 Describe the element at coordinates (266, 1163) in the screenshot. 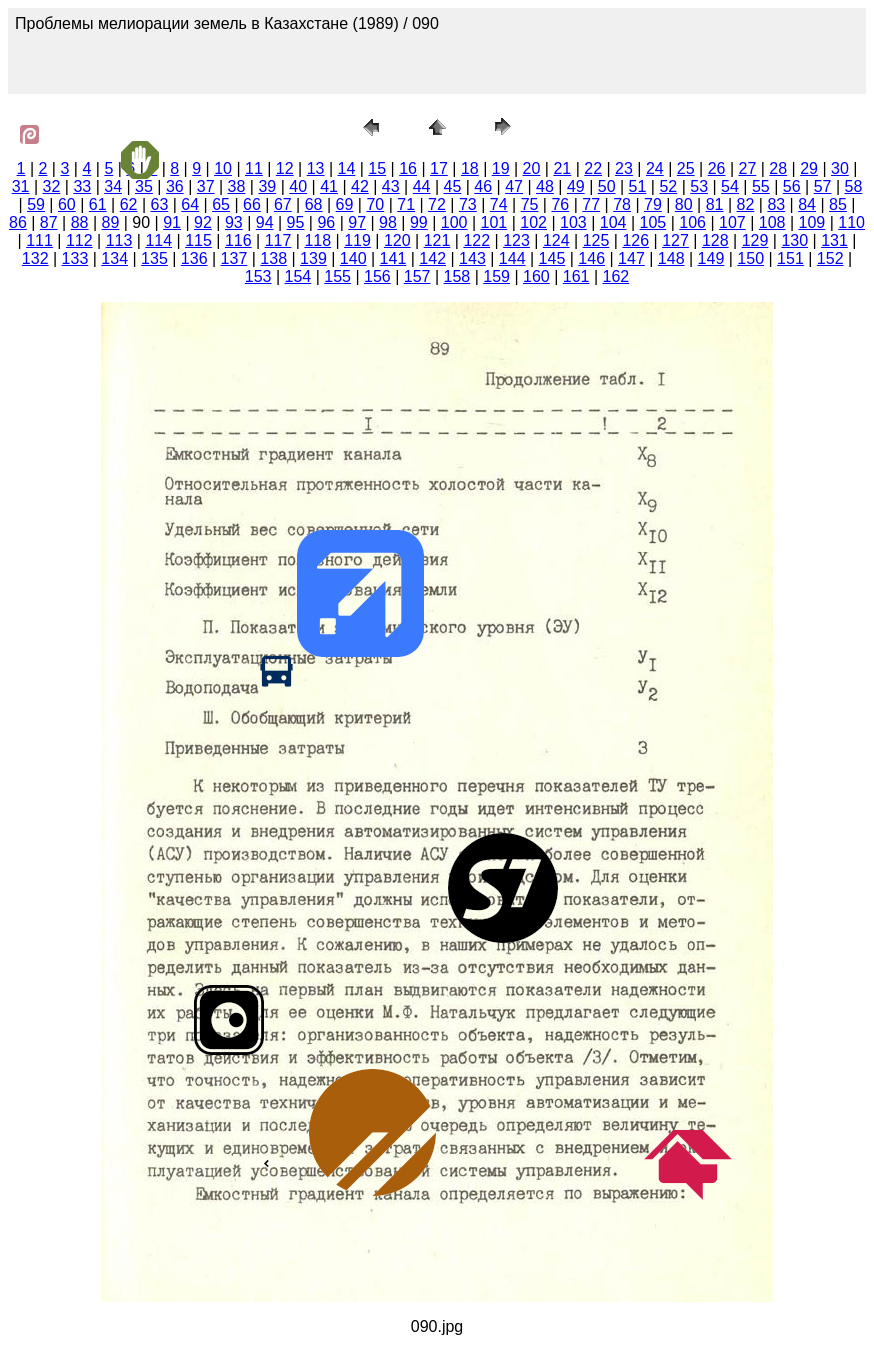

I see `navigate to the previous item or screen` at that location.